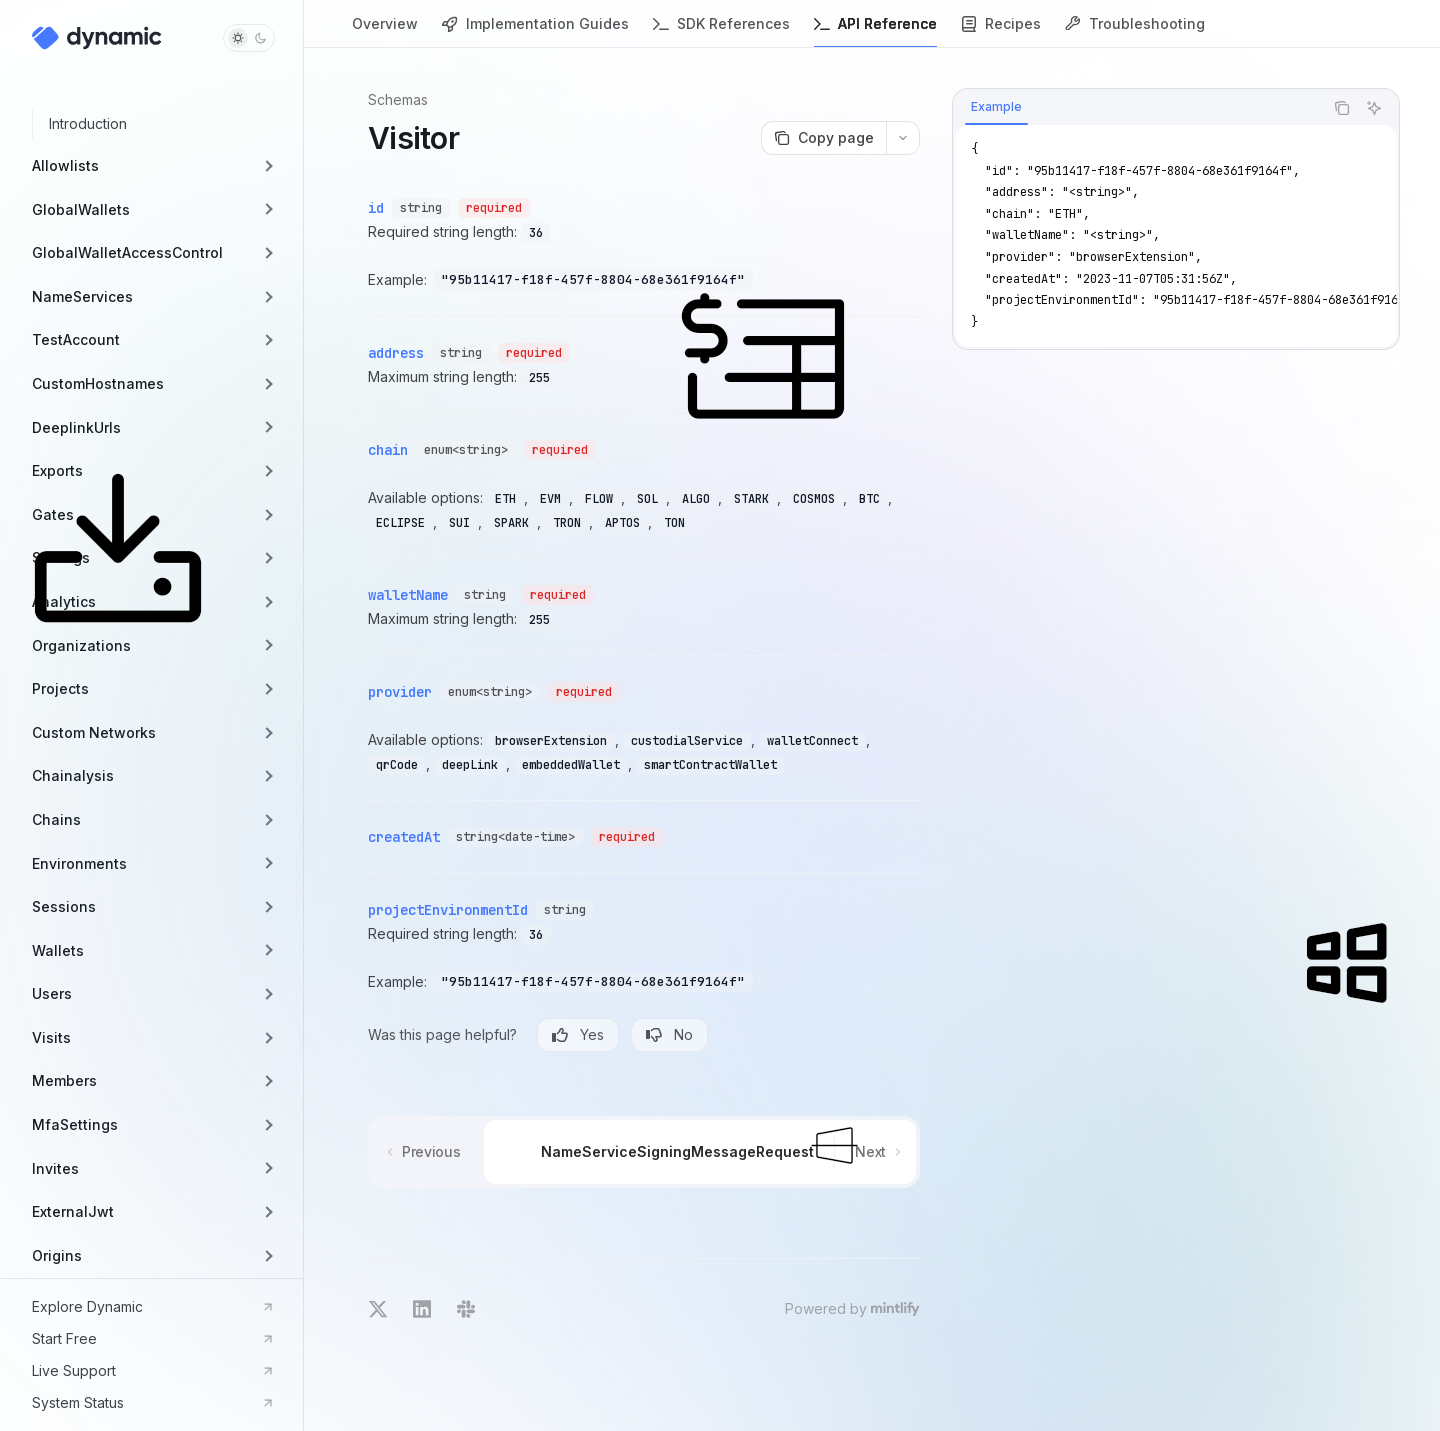  Describe the element at coordinates (118, 557) in the screenshot. I see `download a file to your device` at that location.